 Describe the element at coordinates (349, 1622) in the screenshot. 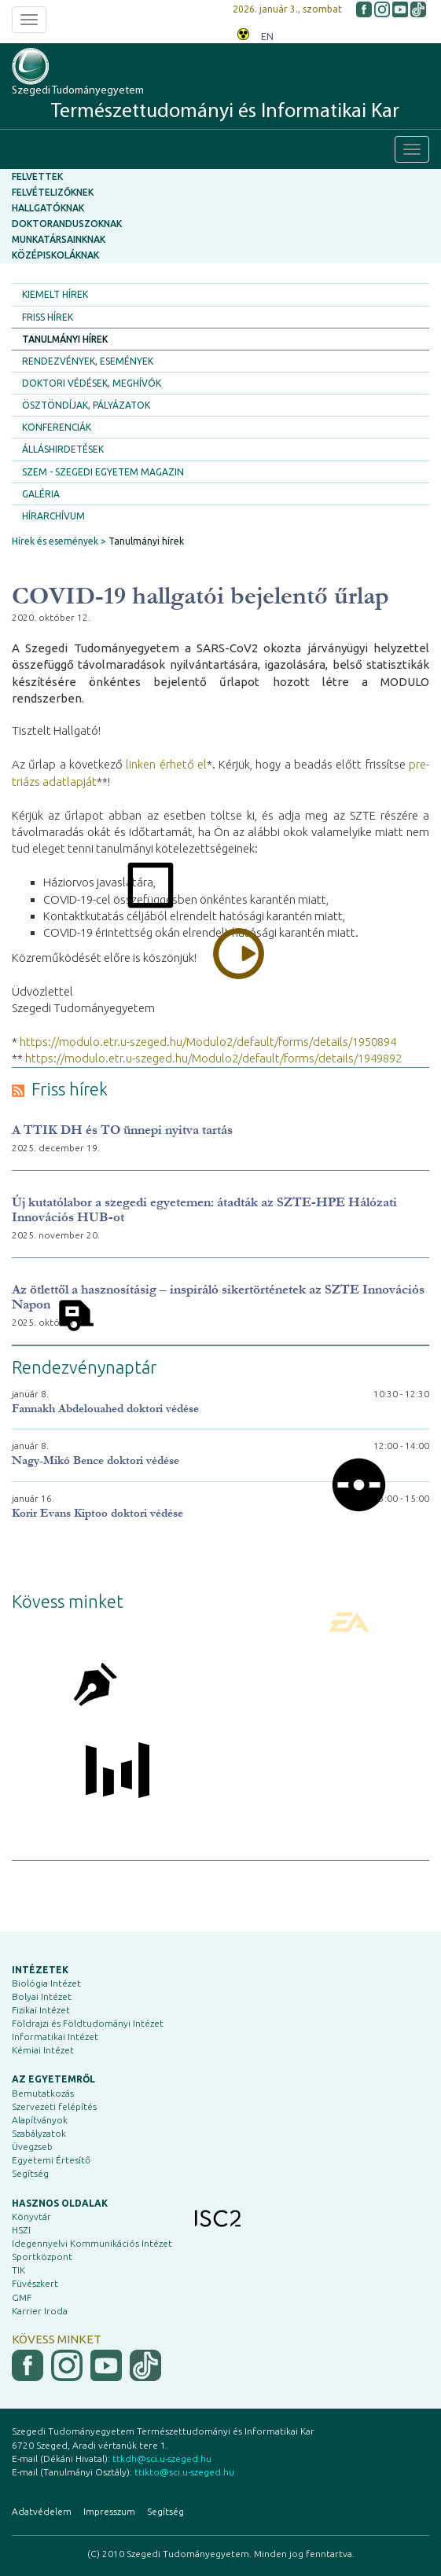

I see `electronic arts company logo` at that location.